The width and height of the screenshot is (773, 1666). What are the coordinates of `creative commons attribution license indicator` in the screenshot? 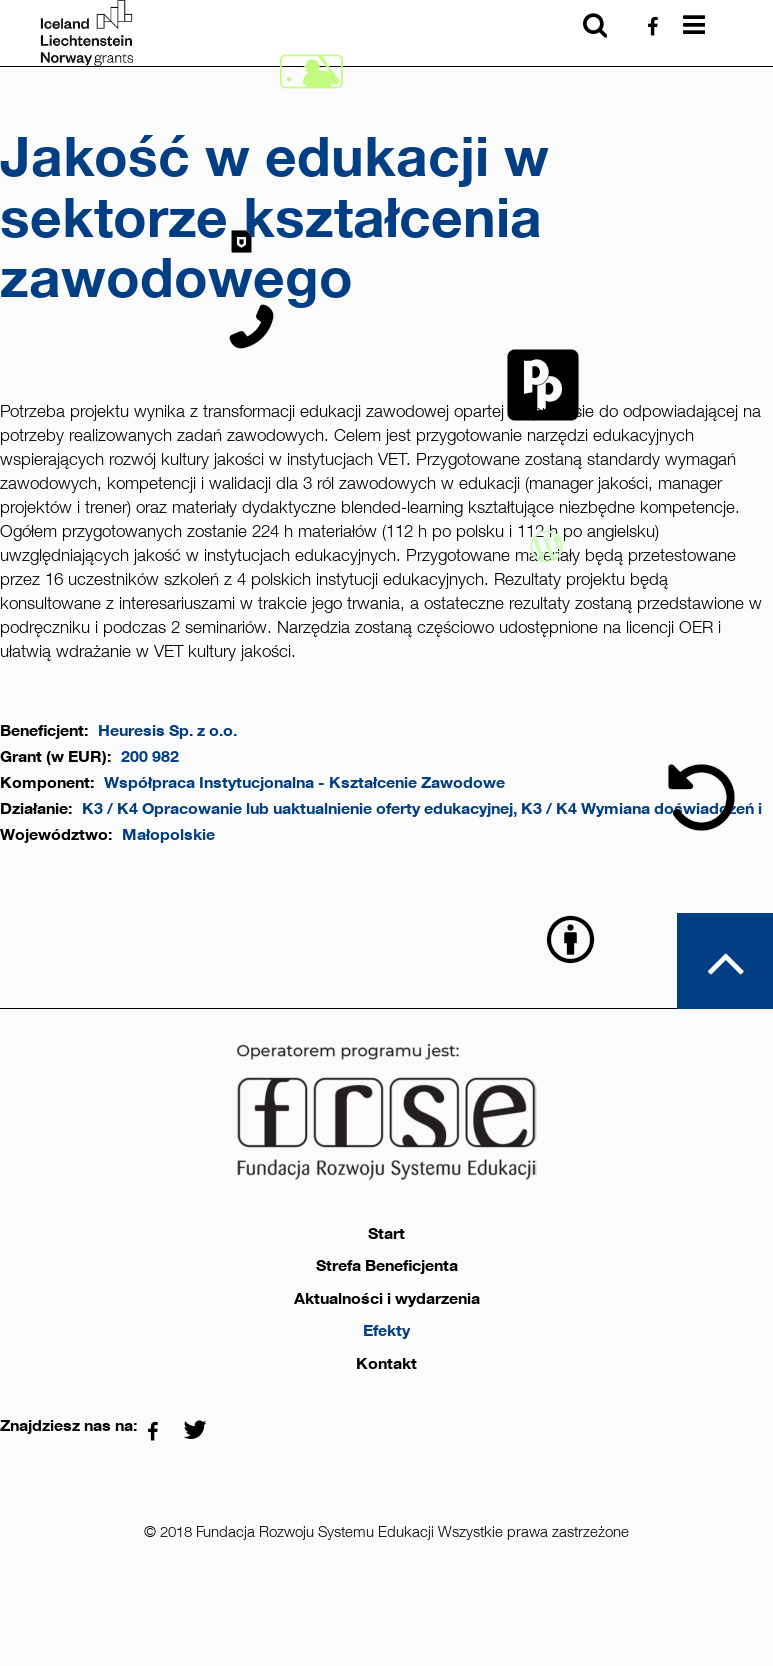 It's located at (570, 939).